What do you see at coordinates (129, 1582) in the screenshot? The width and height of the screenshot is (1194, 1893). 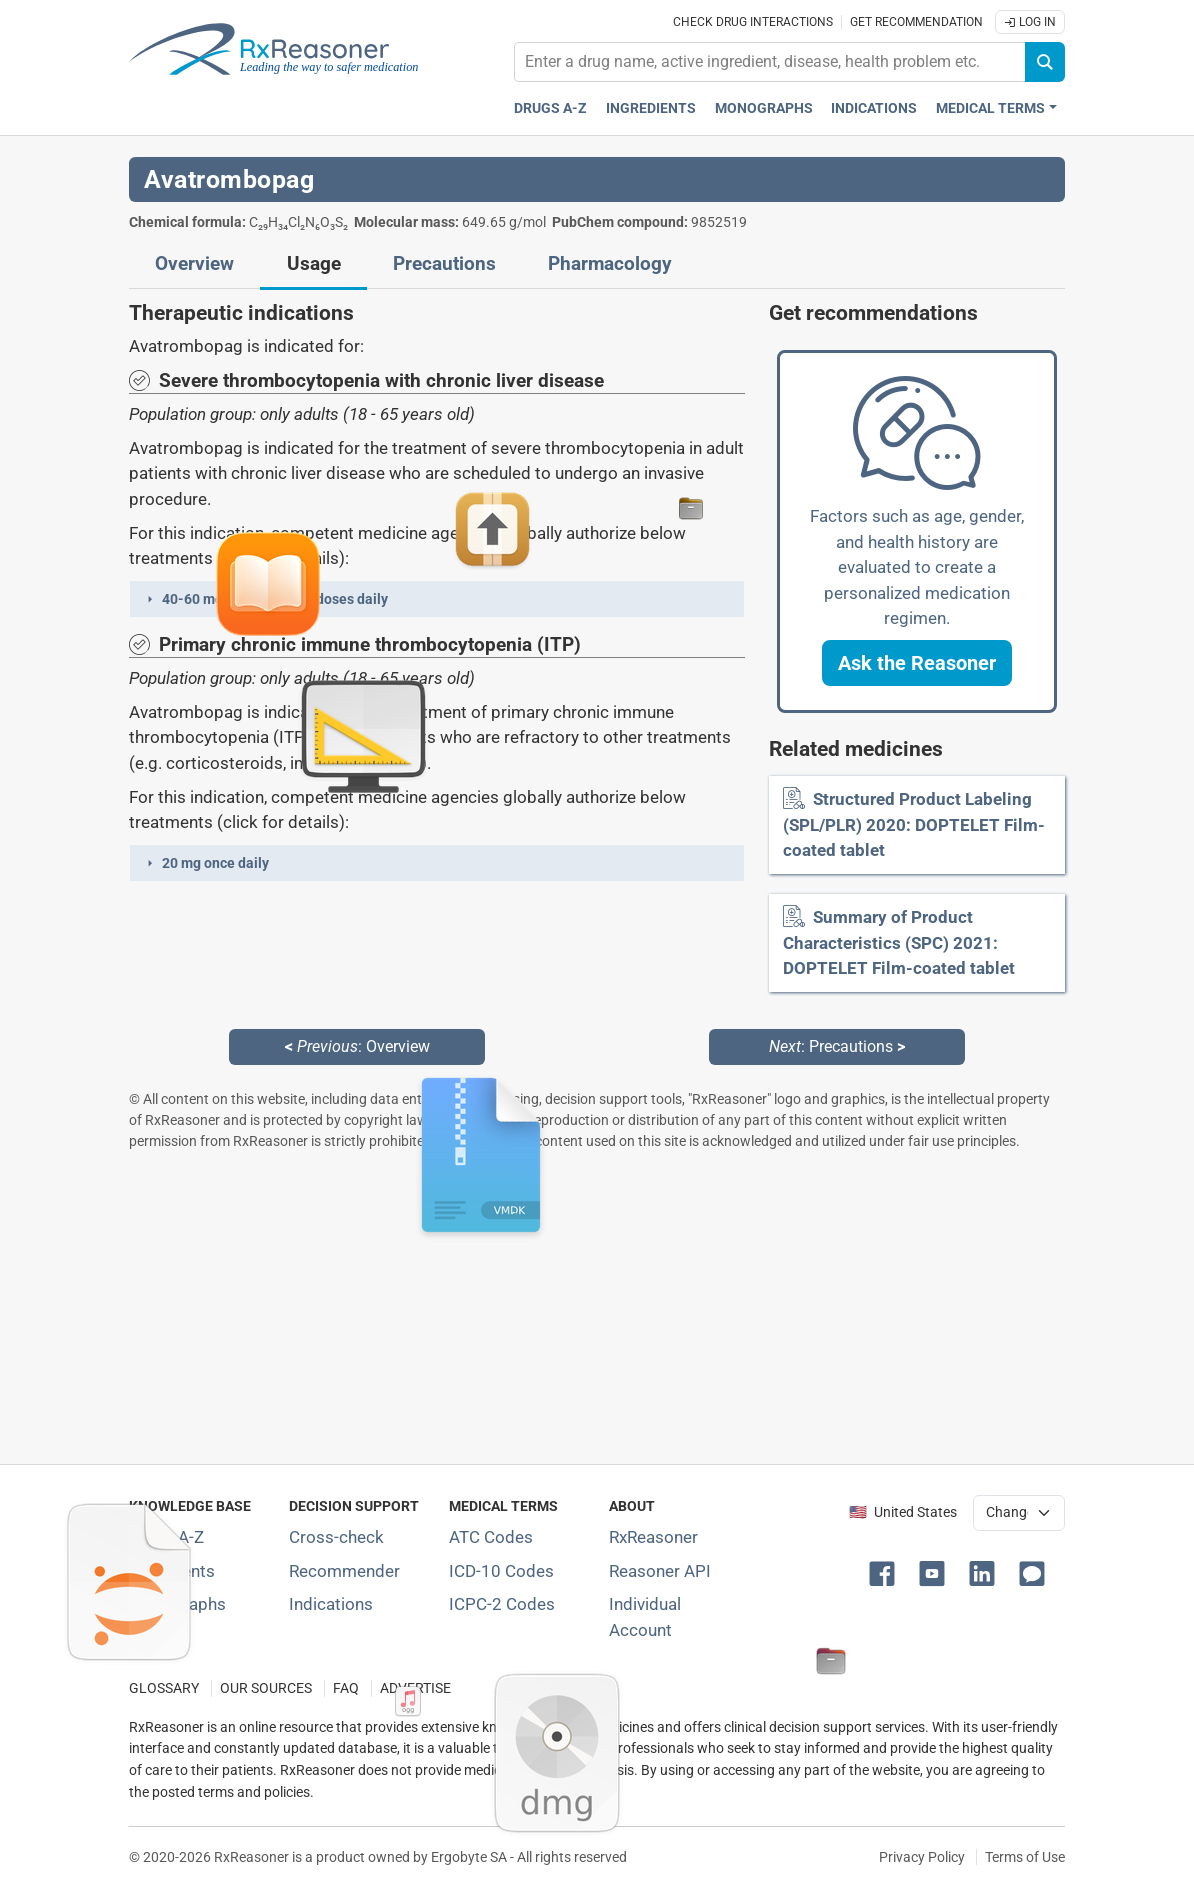 I see `jupyter notebook file` at bounding box center [129, 1582].